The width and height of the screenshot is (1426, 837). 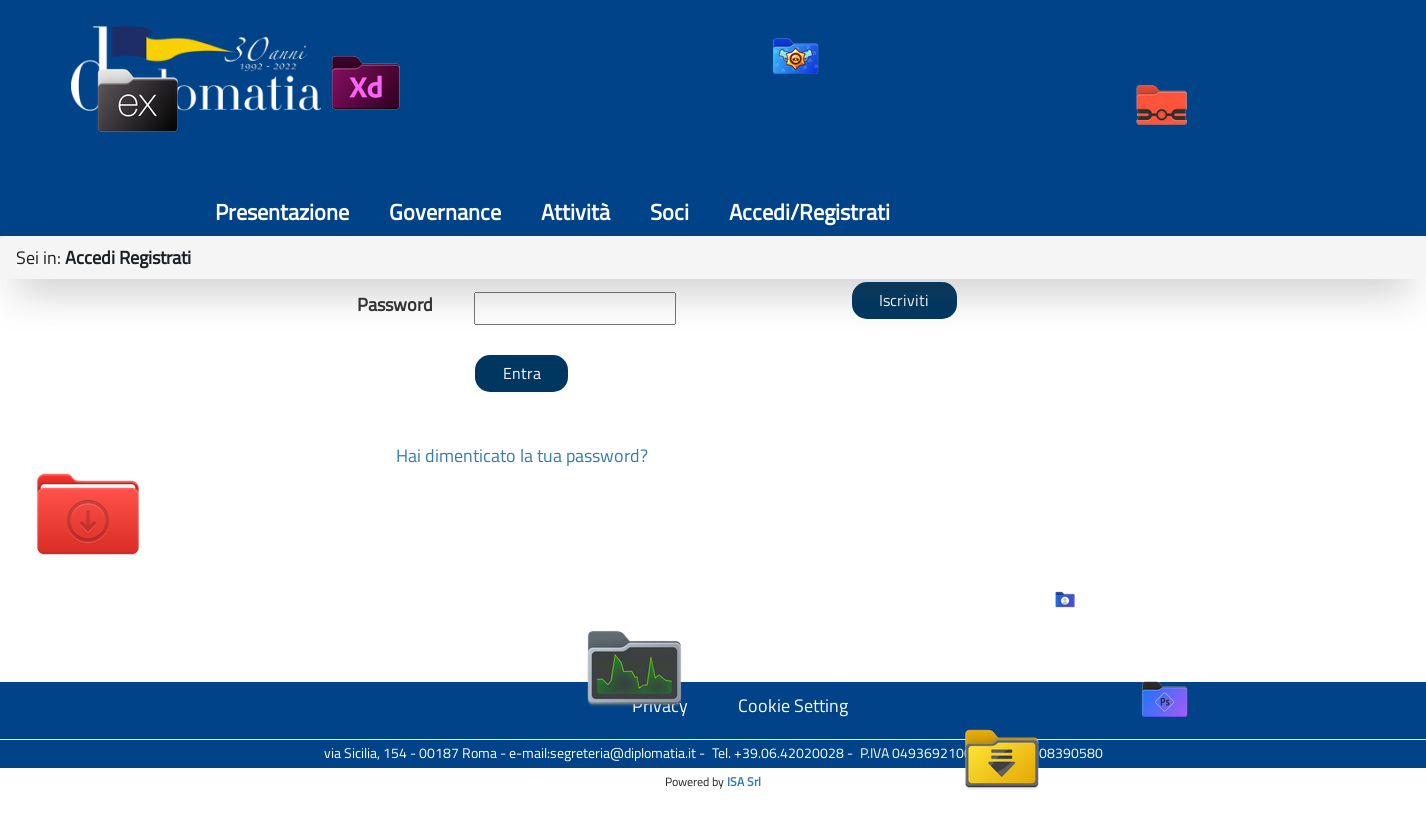 I want to click on open brawl stars game files folder, so click(x=795, y=57).